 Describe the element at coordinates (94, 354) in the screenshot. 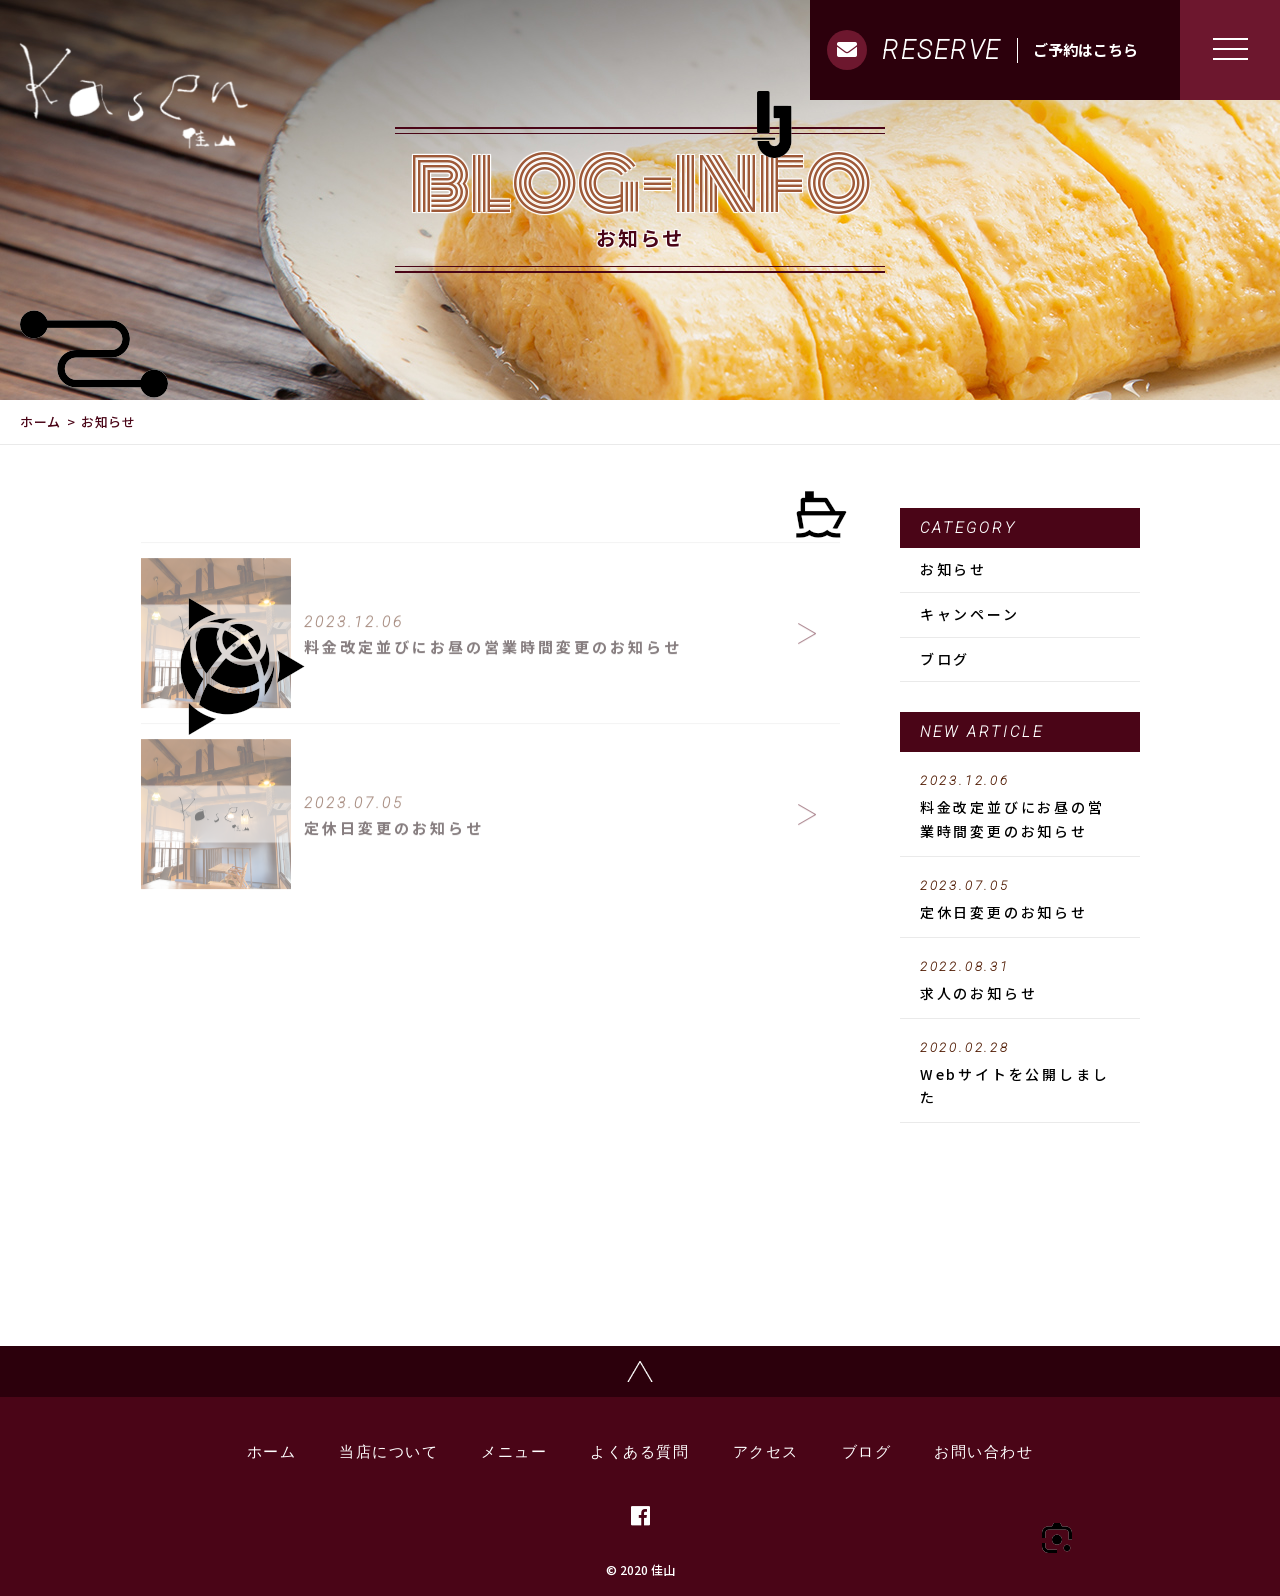

I see `relay app logo` at that location.